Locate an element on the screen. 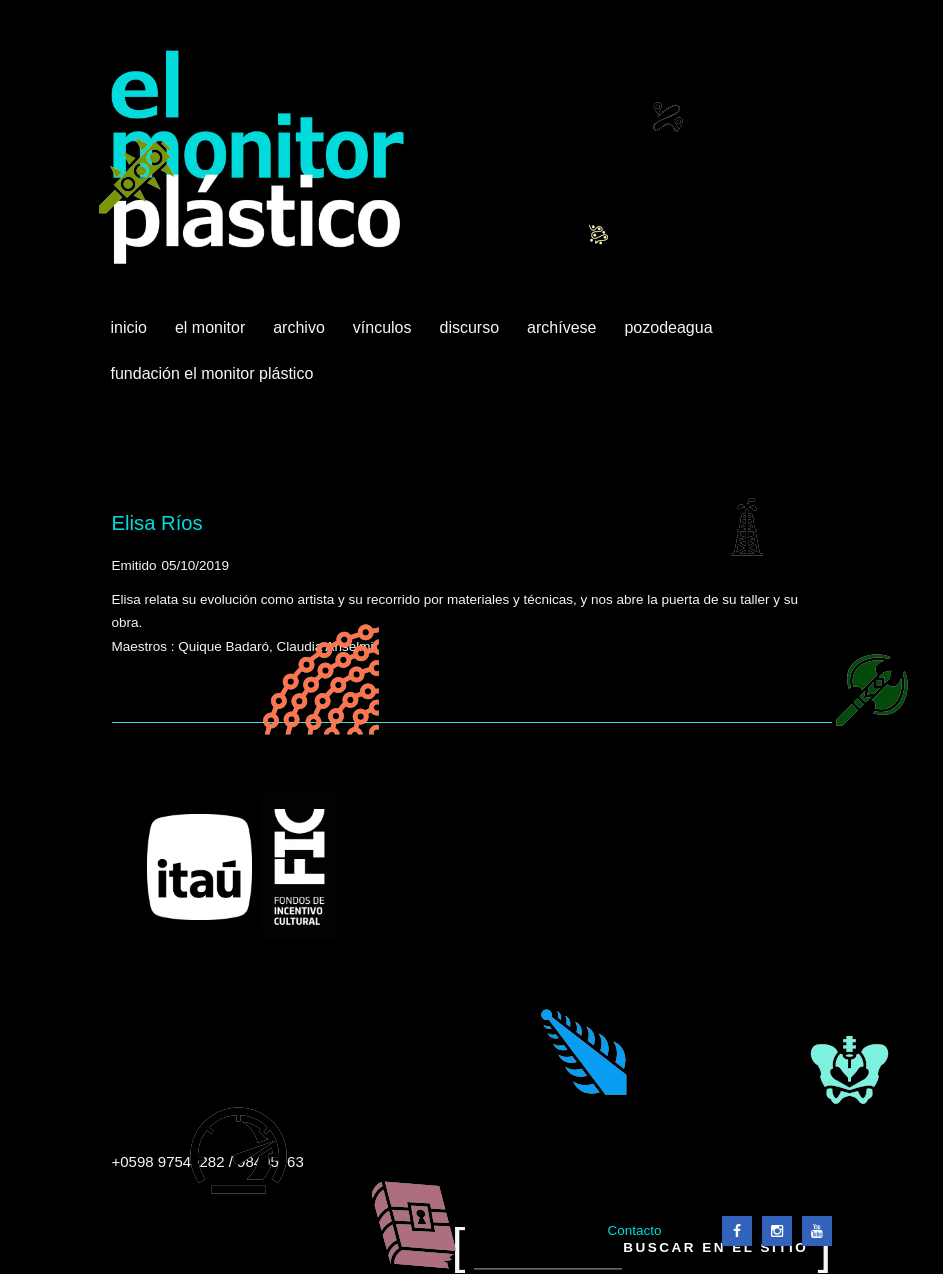 The image size is (943, 1274). view skeletal or anatomy information is located at coordinates (849, 1073).